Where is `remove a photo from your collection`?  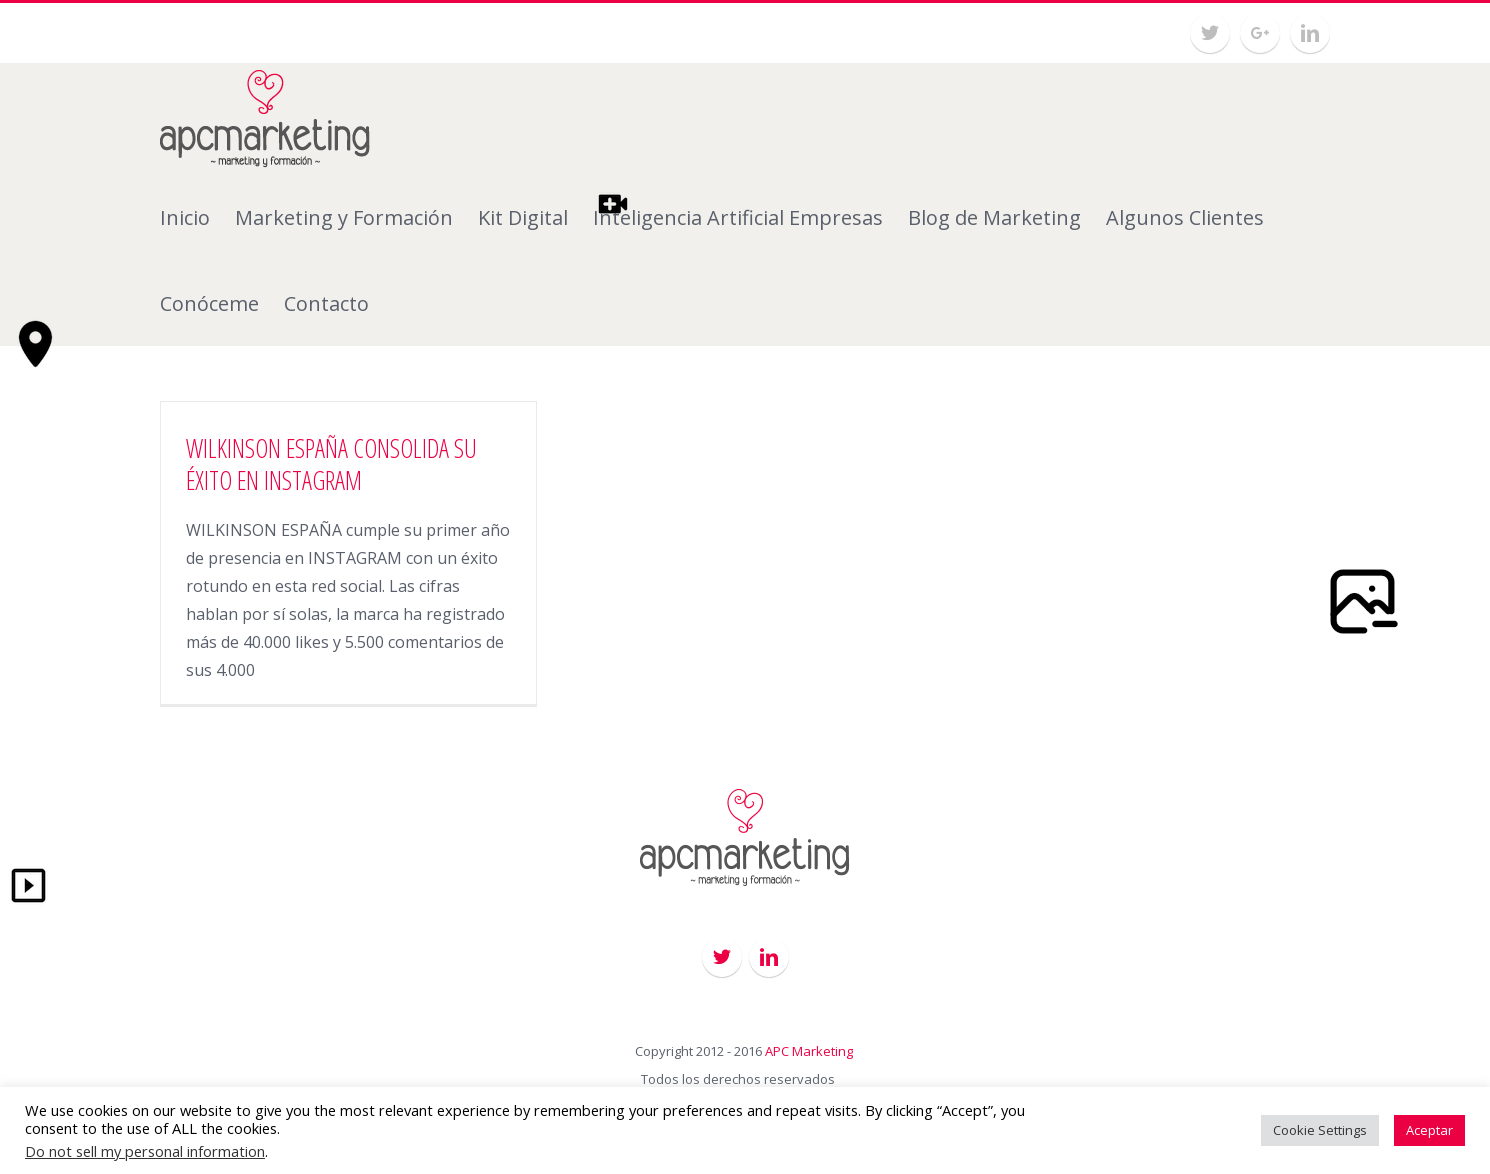
remove a photo from your collection is located at coordinates (1362, 601).